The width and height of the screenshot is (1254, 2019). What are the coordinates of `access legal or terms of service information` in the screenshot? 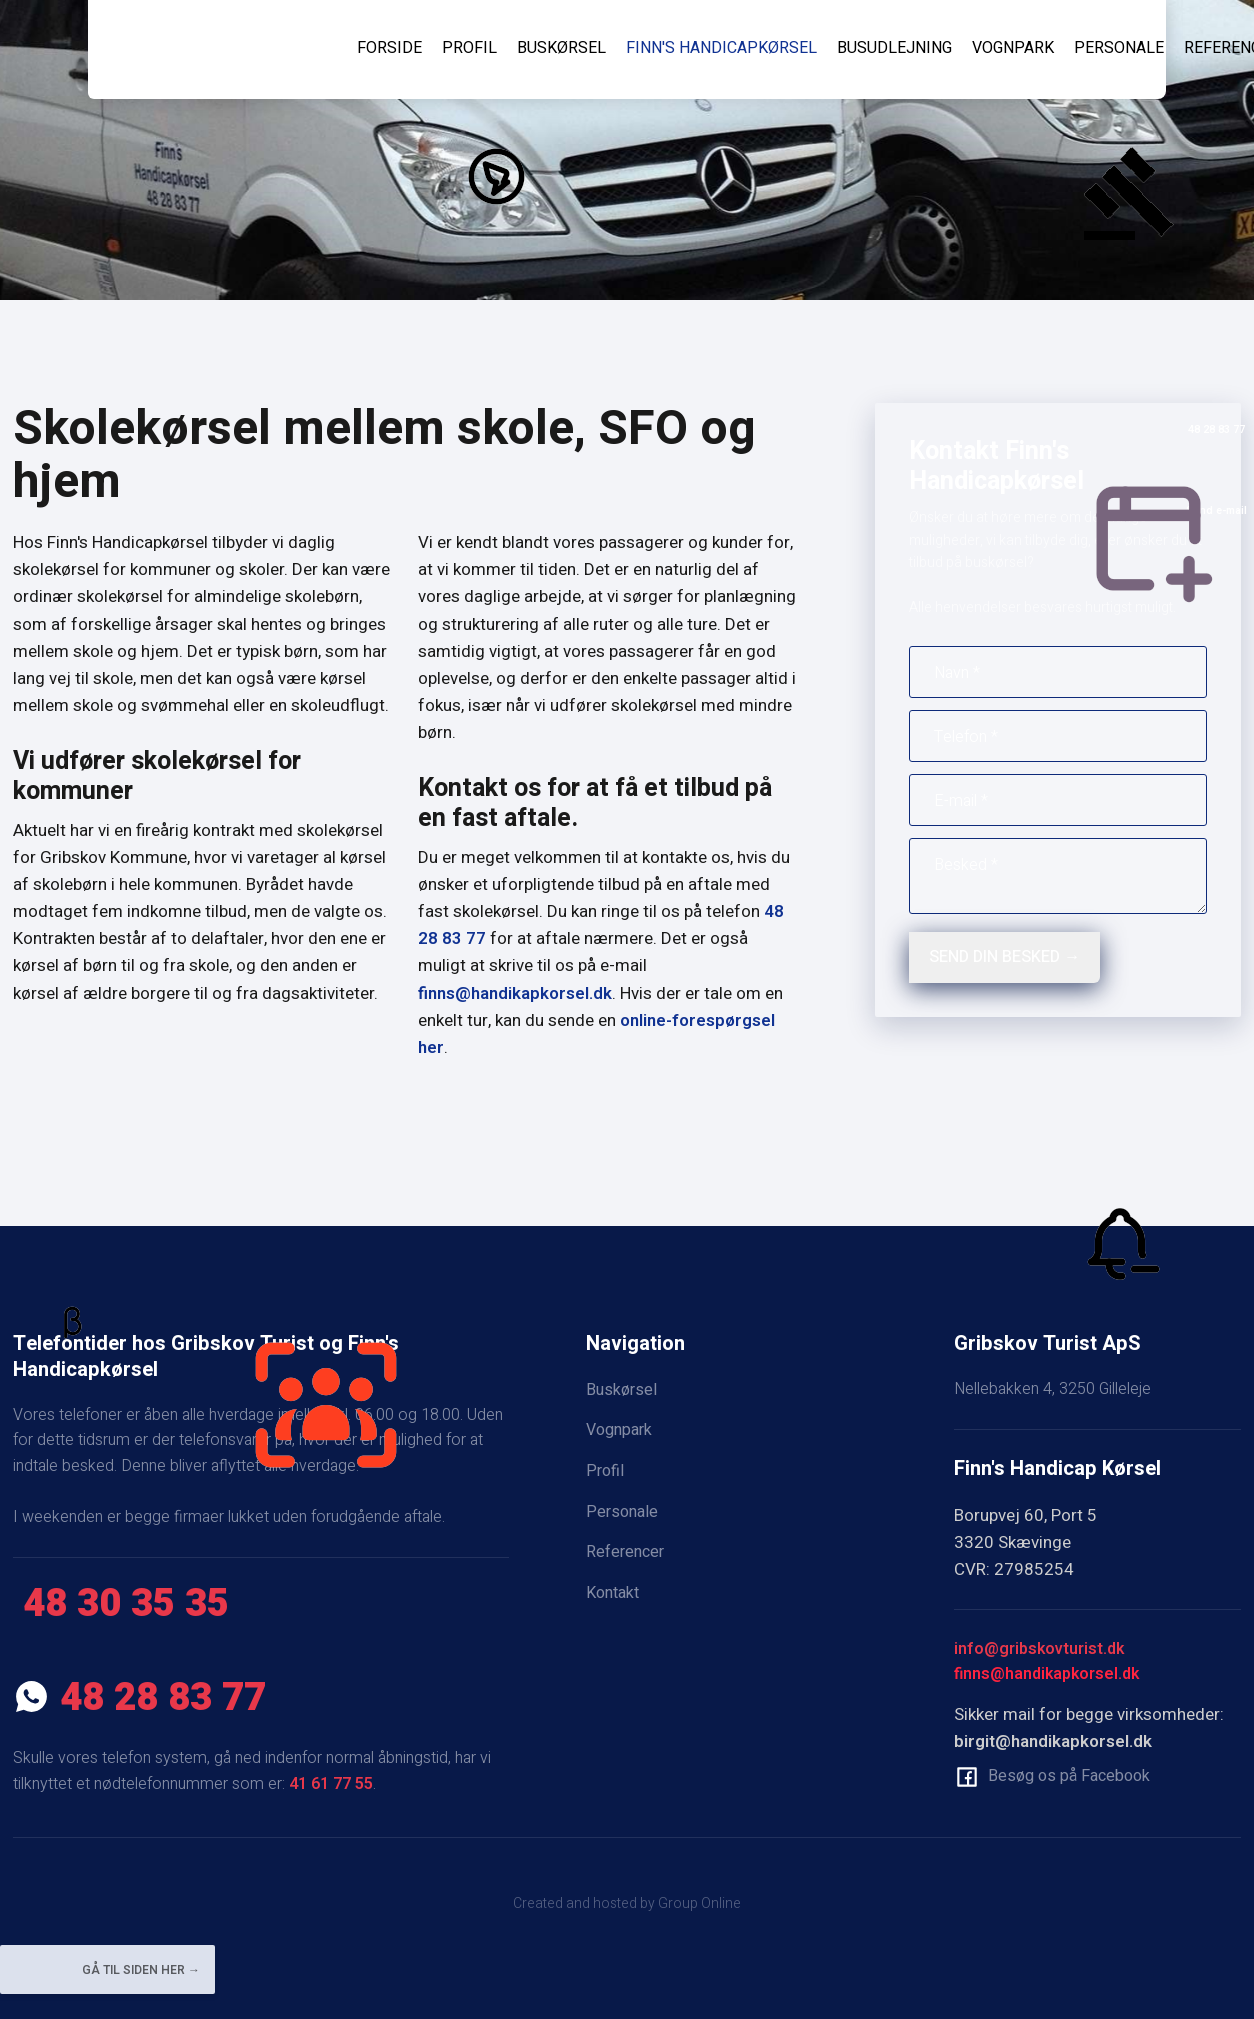 It's located at (1130, 193).